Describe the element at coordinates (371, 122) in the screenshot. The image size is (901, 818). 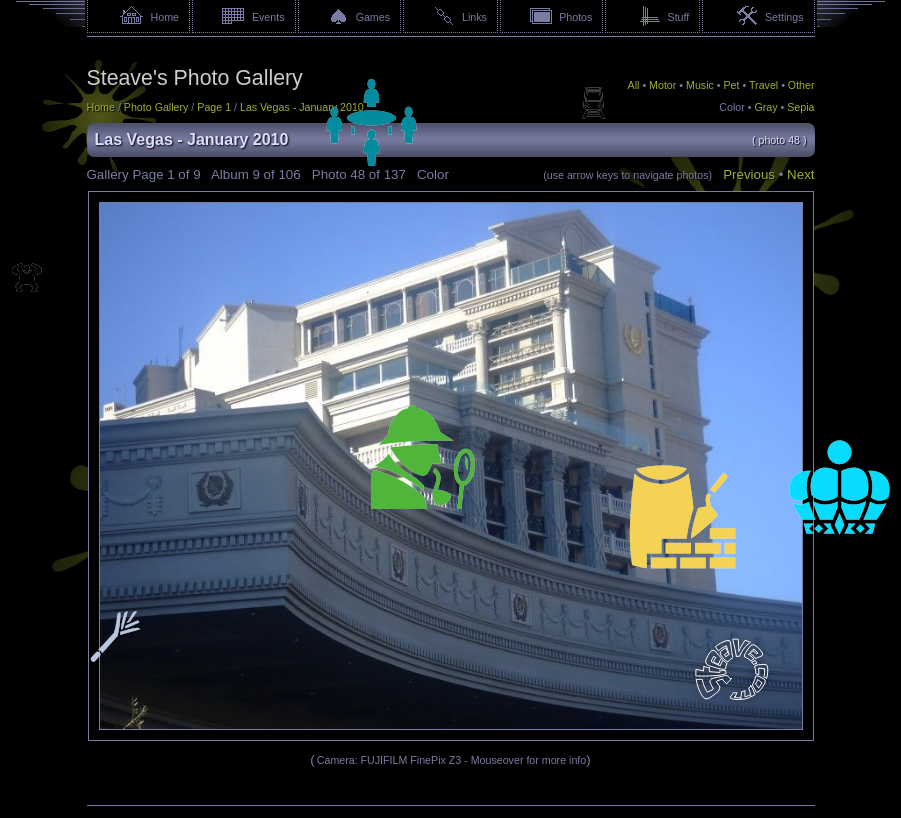
I see `join or schedule a meeting` at that location.